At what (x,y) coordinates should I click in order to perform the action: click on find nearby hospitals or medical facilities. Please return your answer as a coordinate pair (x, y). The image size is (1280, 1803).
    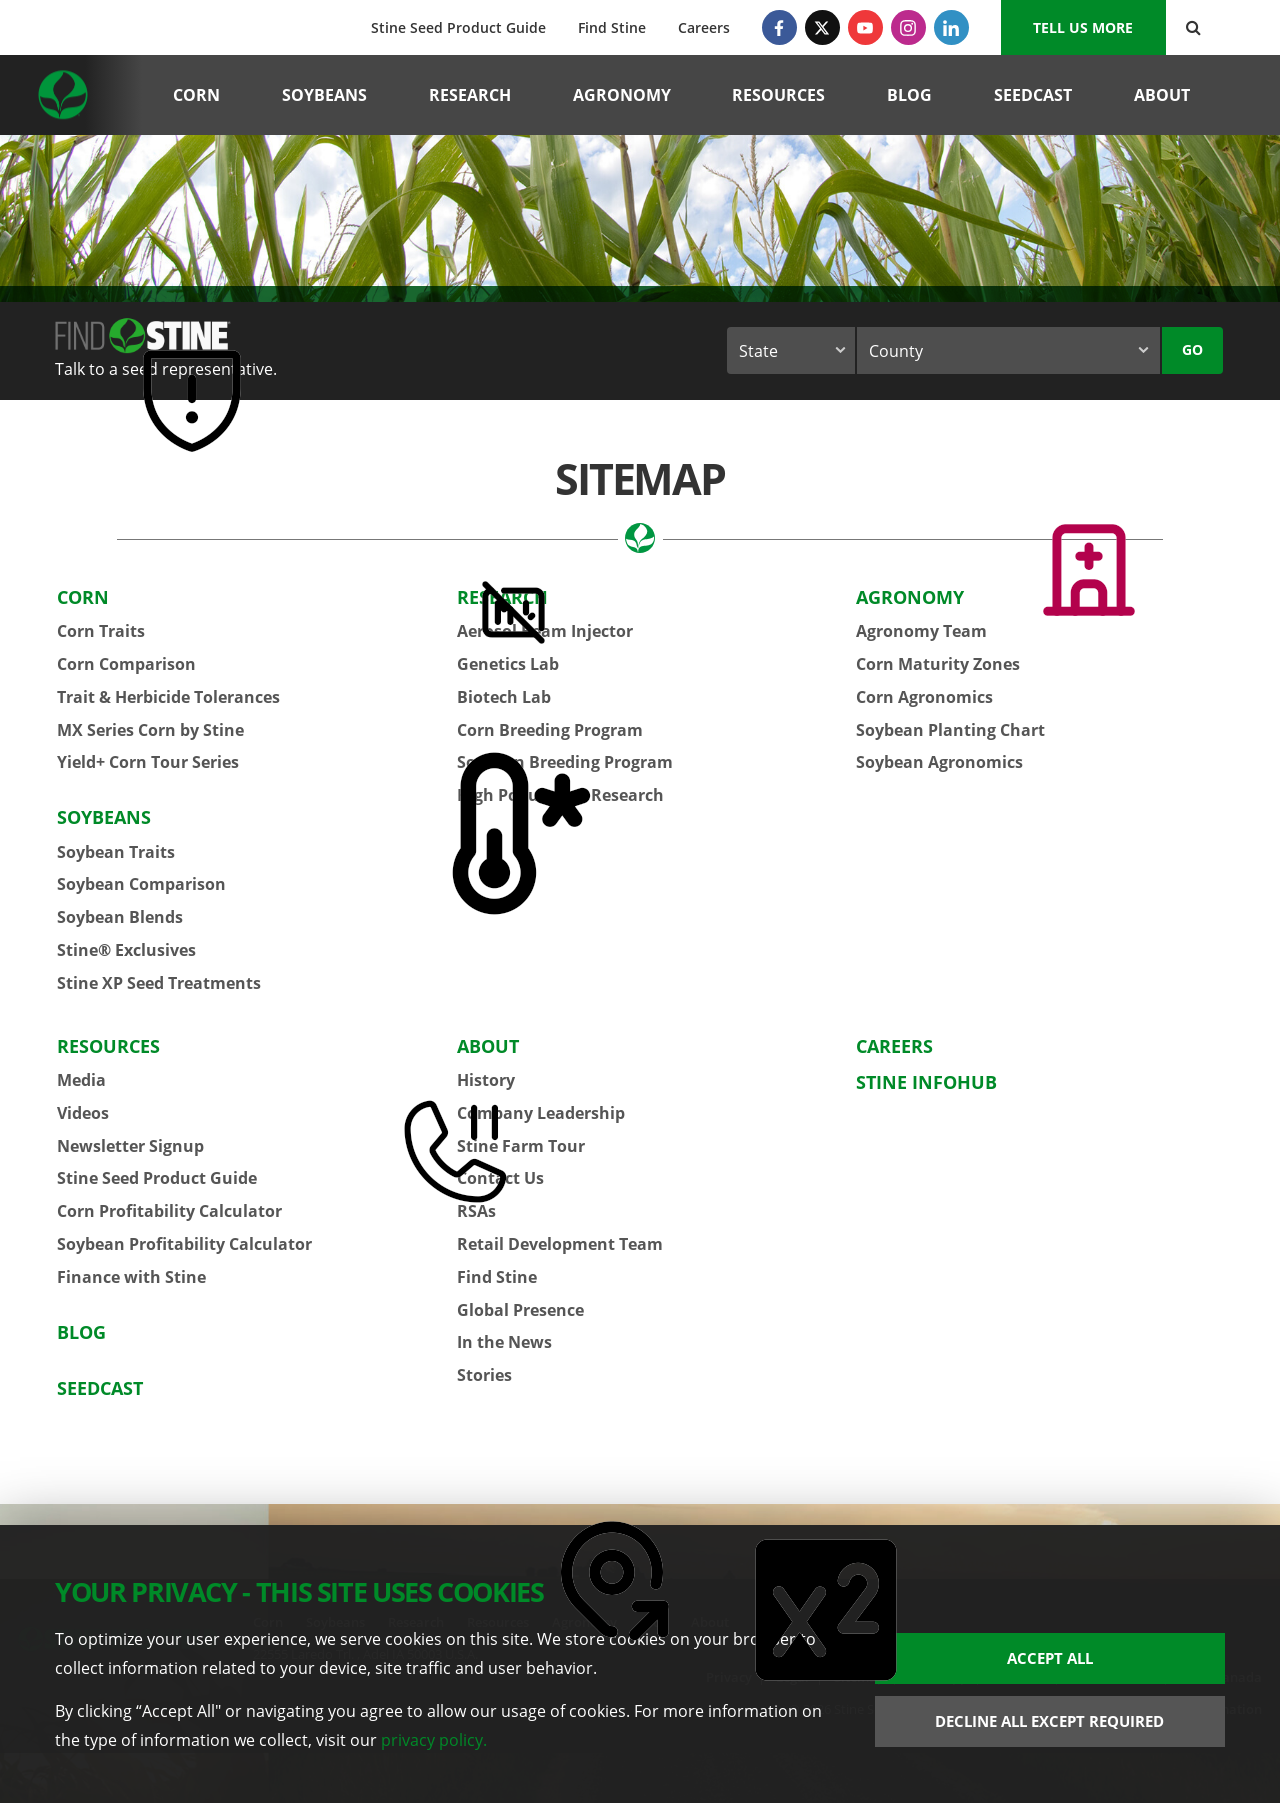
    Looking at the image, I should click on (1089, 570).